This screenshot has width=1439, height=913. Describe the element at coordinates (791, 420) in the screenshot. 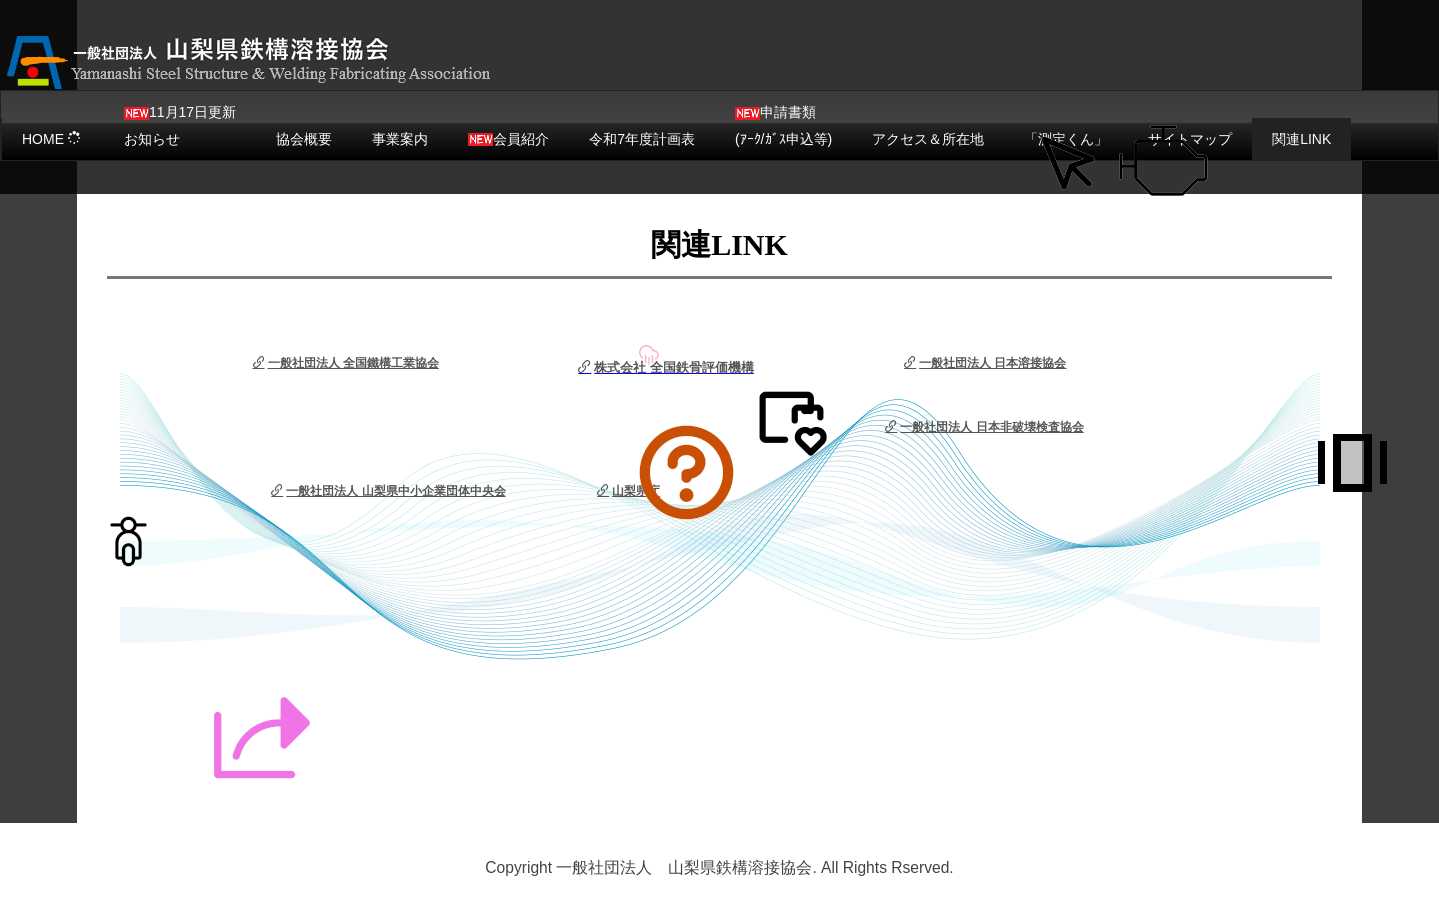

I see `favorite or like a connected device` at that location.